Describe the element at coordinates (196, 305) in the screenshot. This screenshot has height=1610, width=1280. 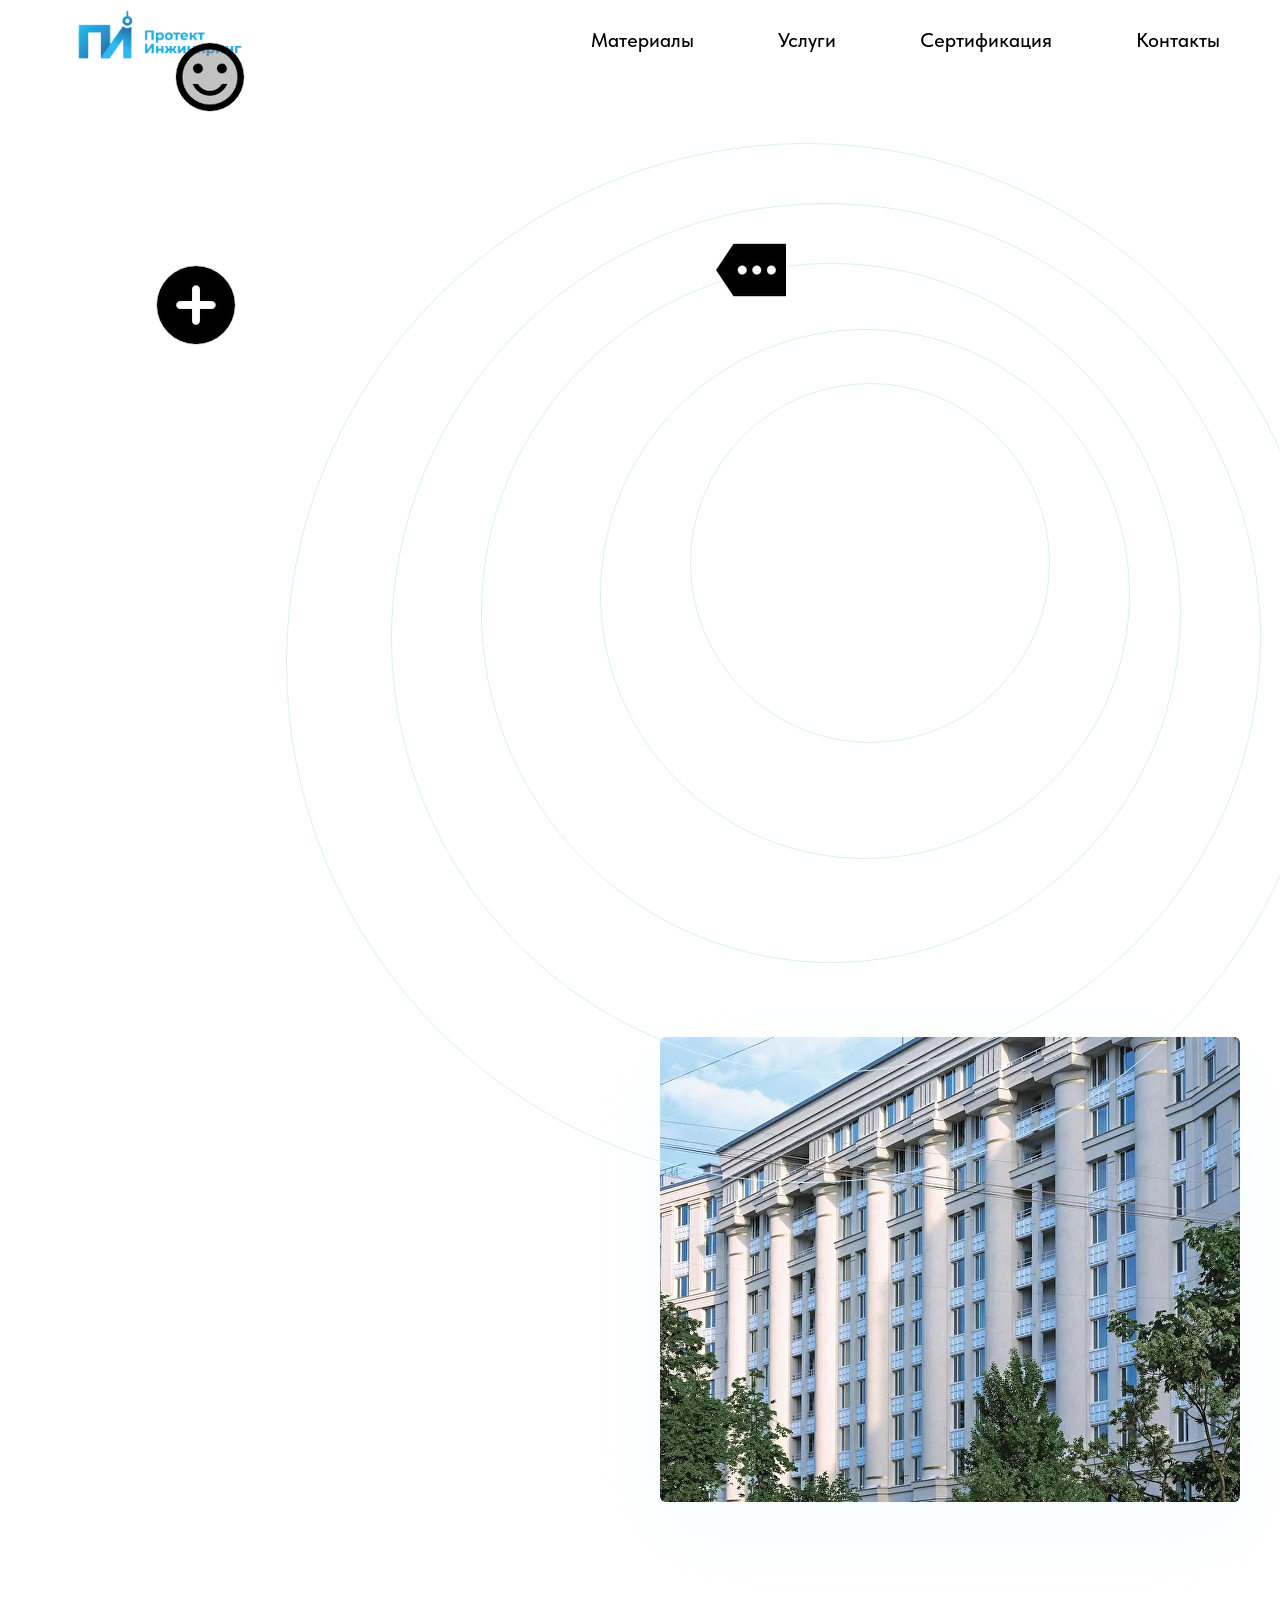
I see `add a new item` at that location.